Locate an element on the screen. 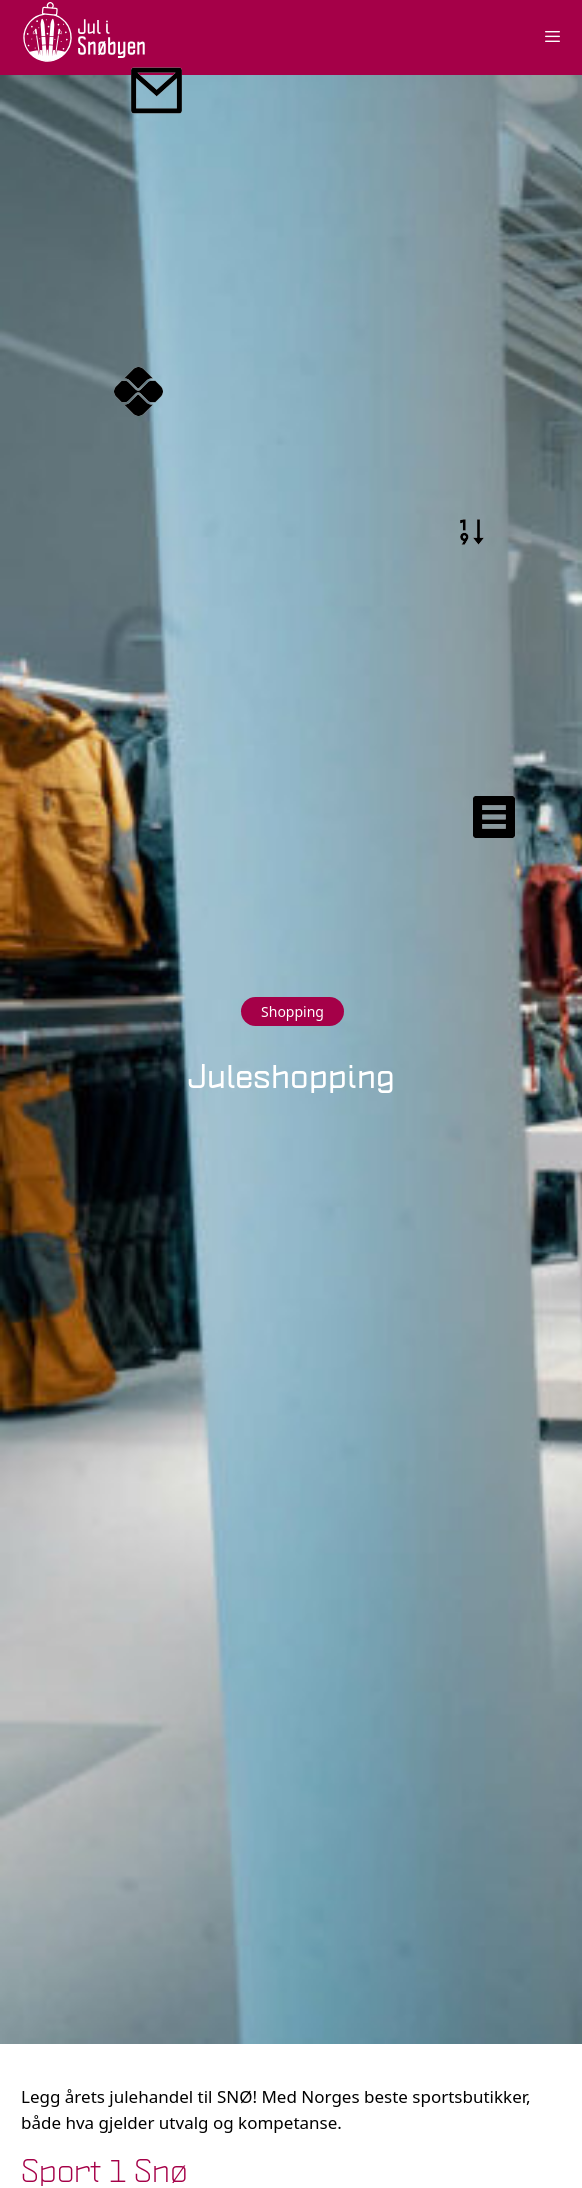 This screenshot has width=582, height=2188. sort numbers in ascending order is located at coordinates (470, 532).